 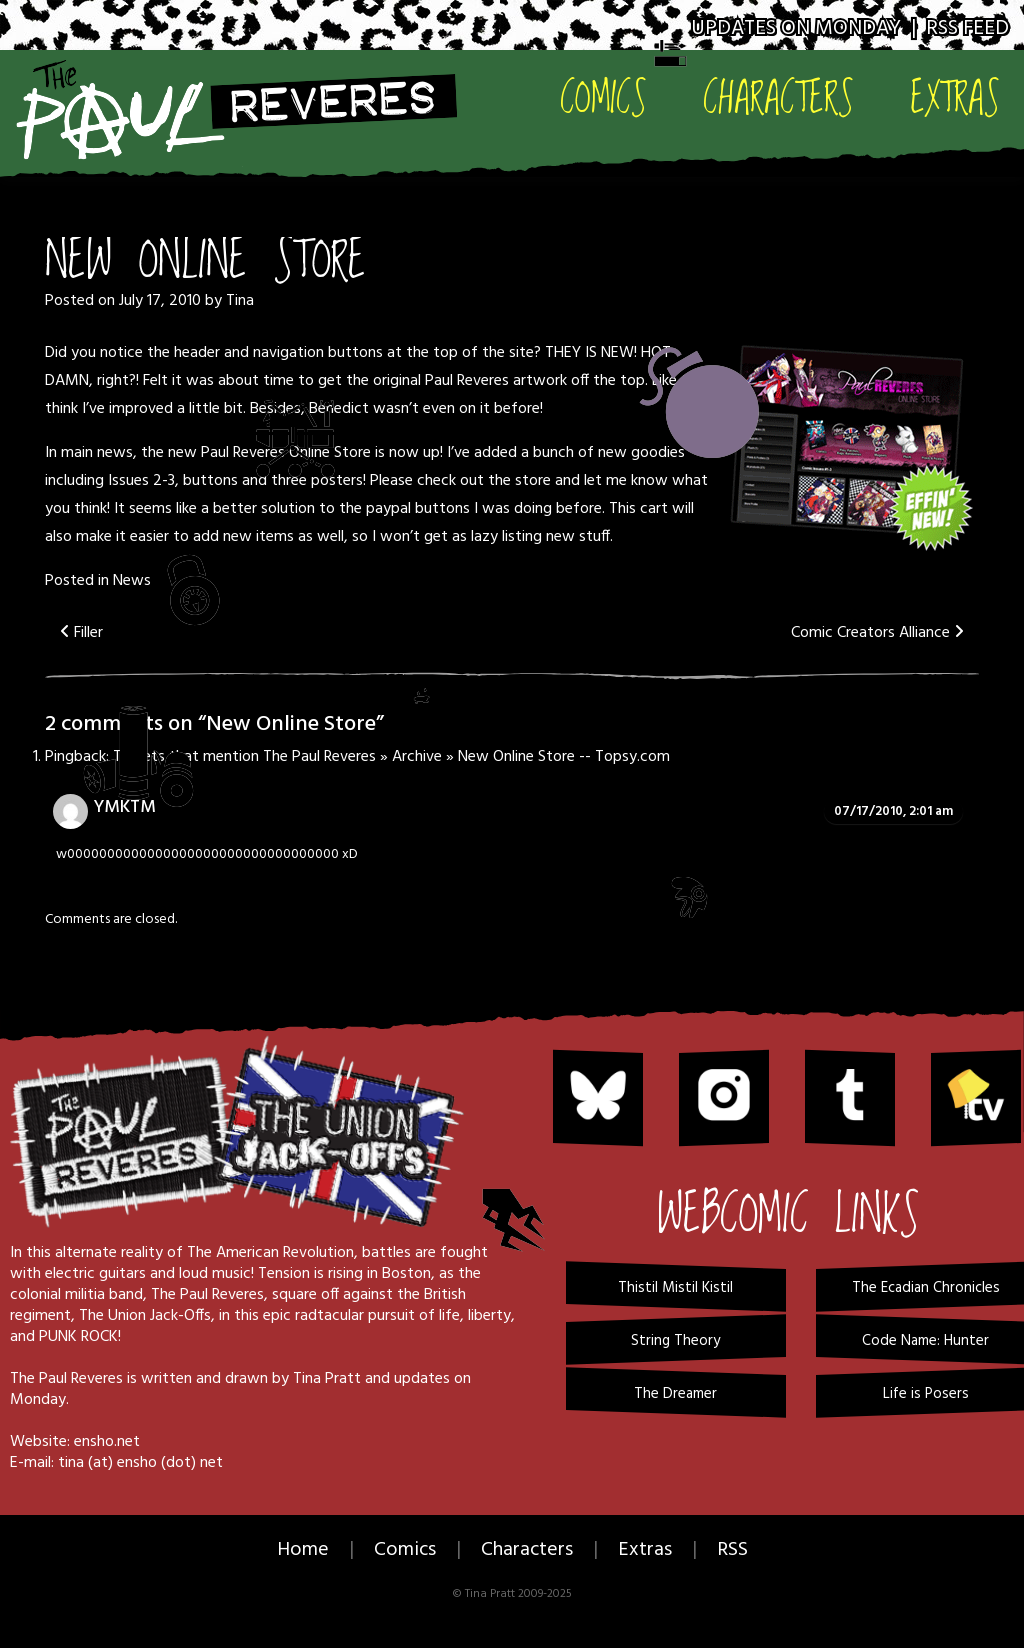 What do you see at coordinates (138, 756) in the screenshot?
I see `select shotgun ammo type` at bounding box center [138, 756].